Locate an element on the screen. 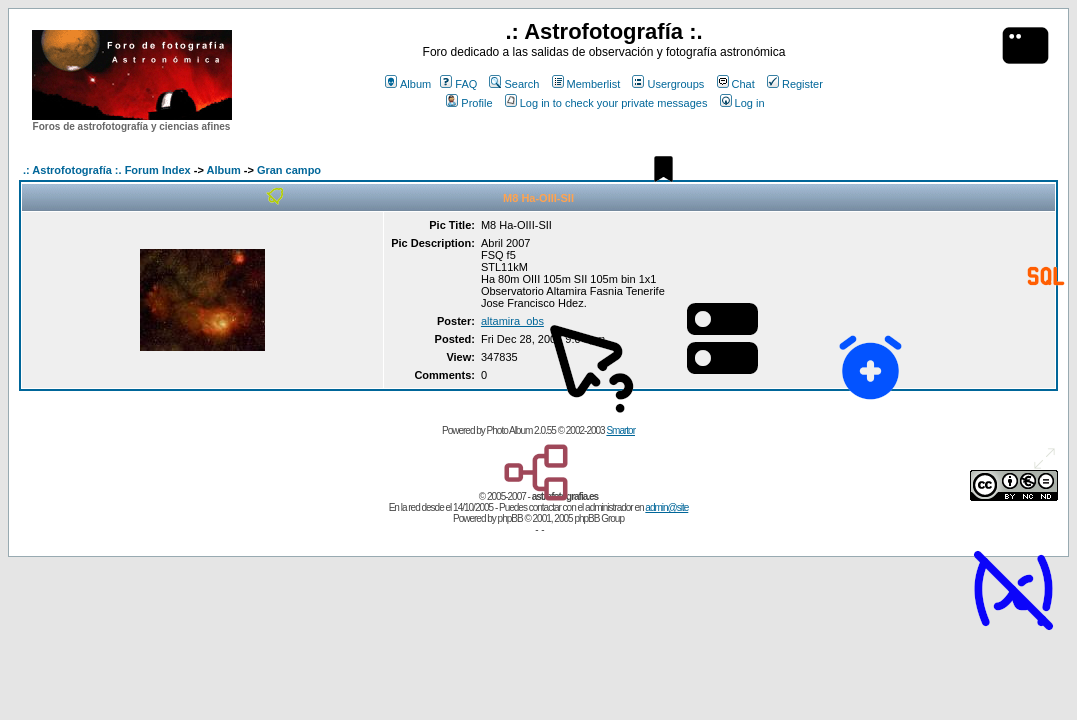 This screenshot has width=1077, height=720. access SQL database or query tools is located at coordinates (1046, 276).